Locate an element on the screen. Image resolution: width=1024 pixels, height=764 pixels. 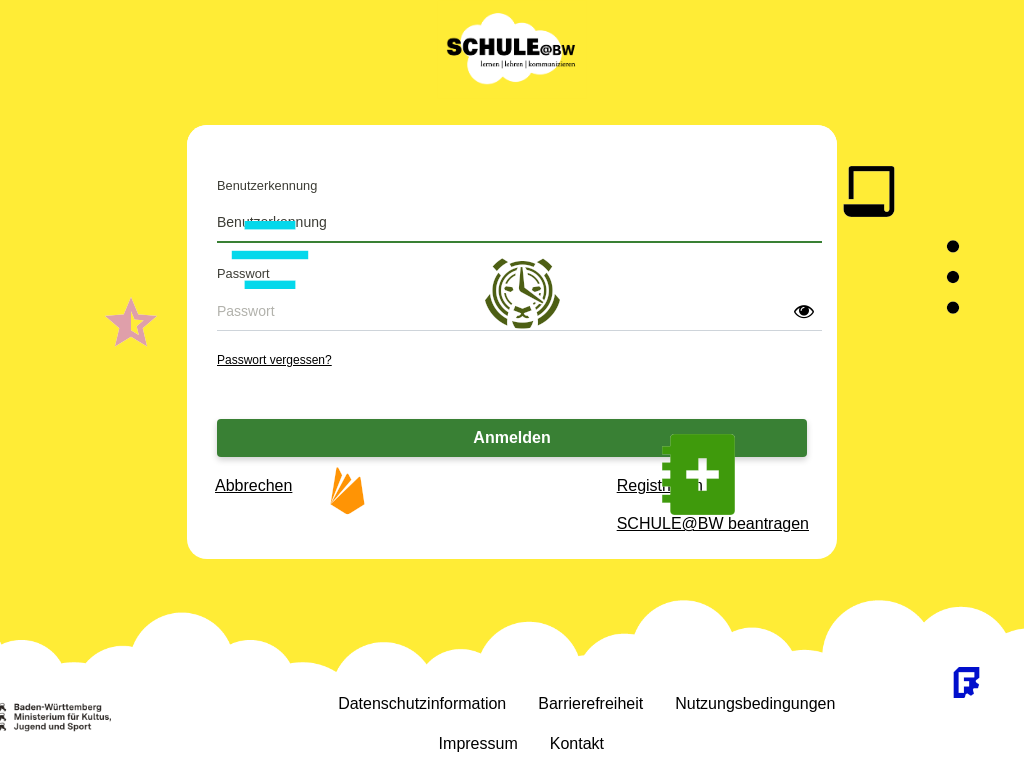
open more options menu is located at coordinates (953, 277).